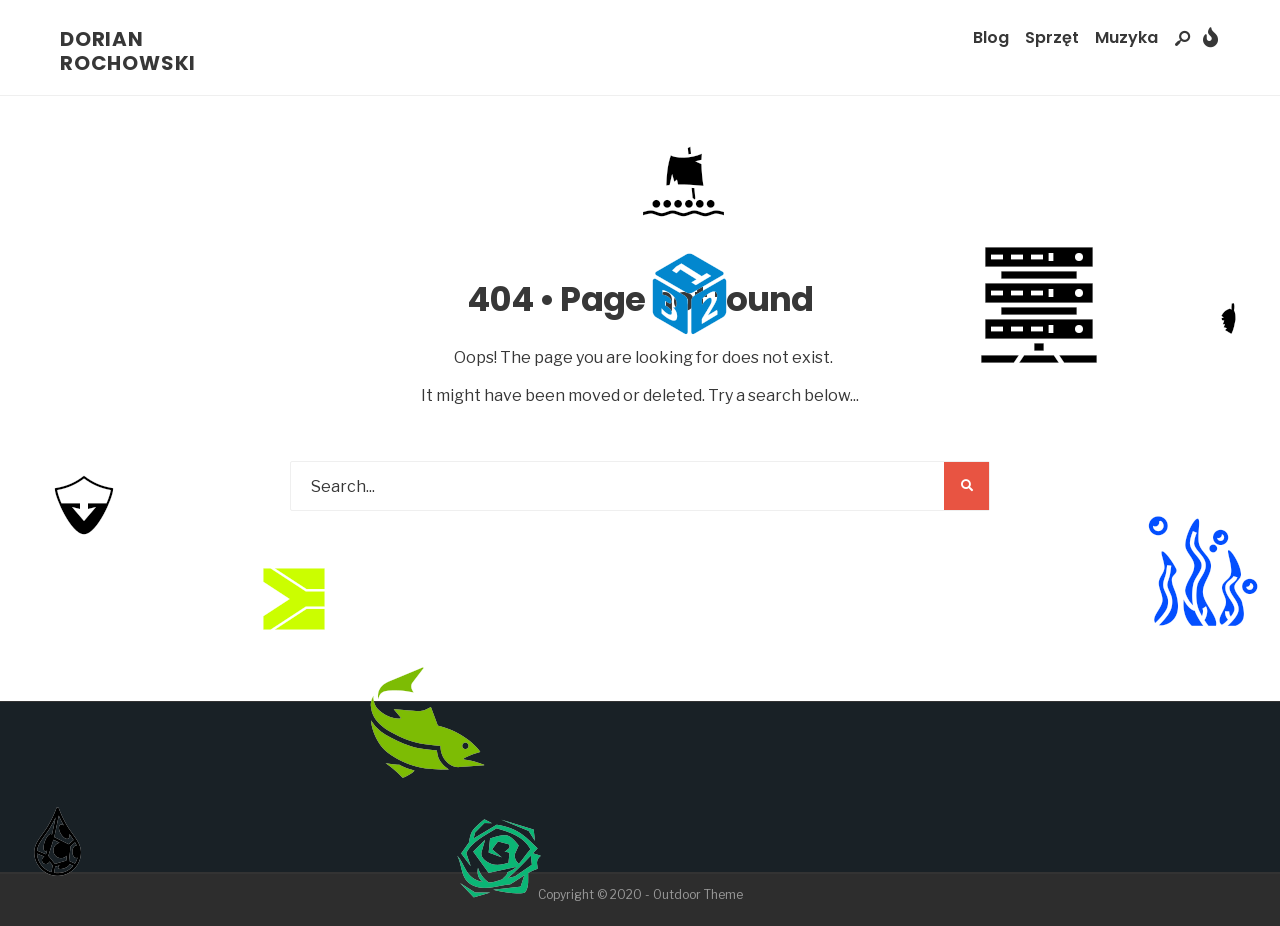 Image resolution: width=1280 pixels, height=926 pixels. I want to click on water transportation or rafting activity, so click(683, 181).